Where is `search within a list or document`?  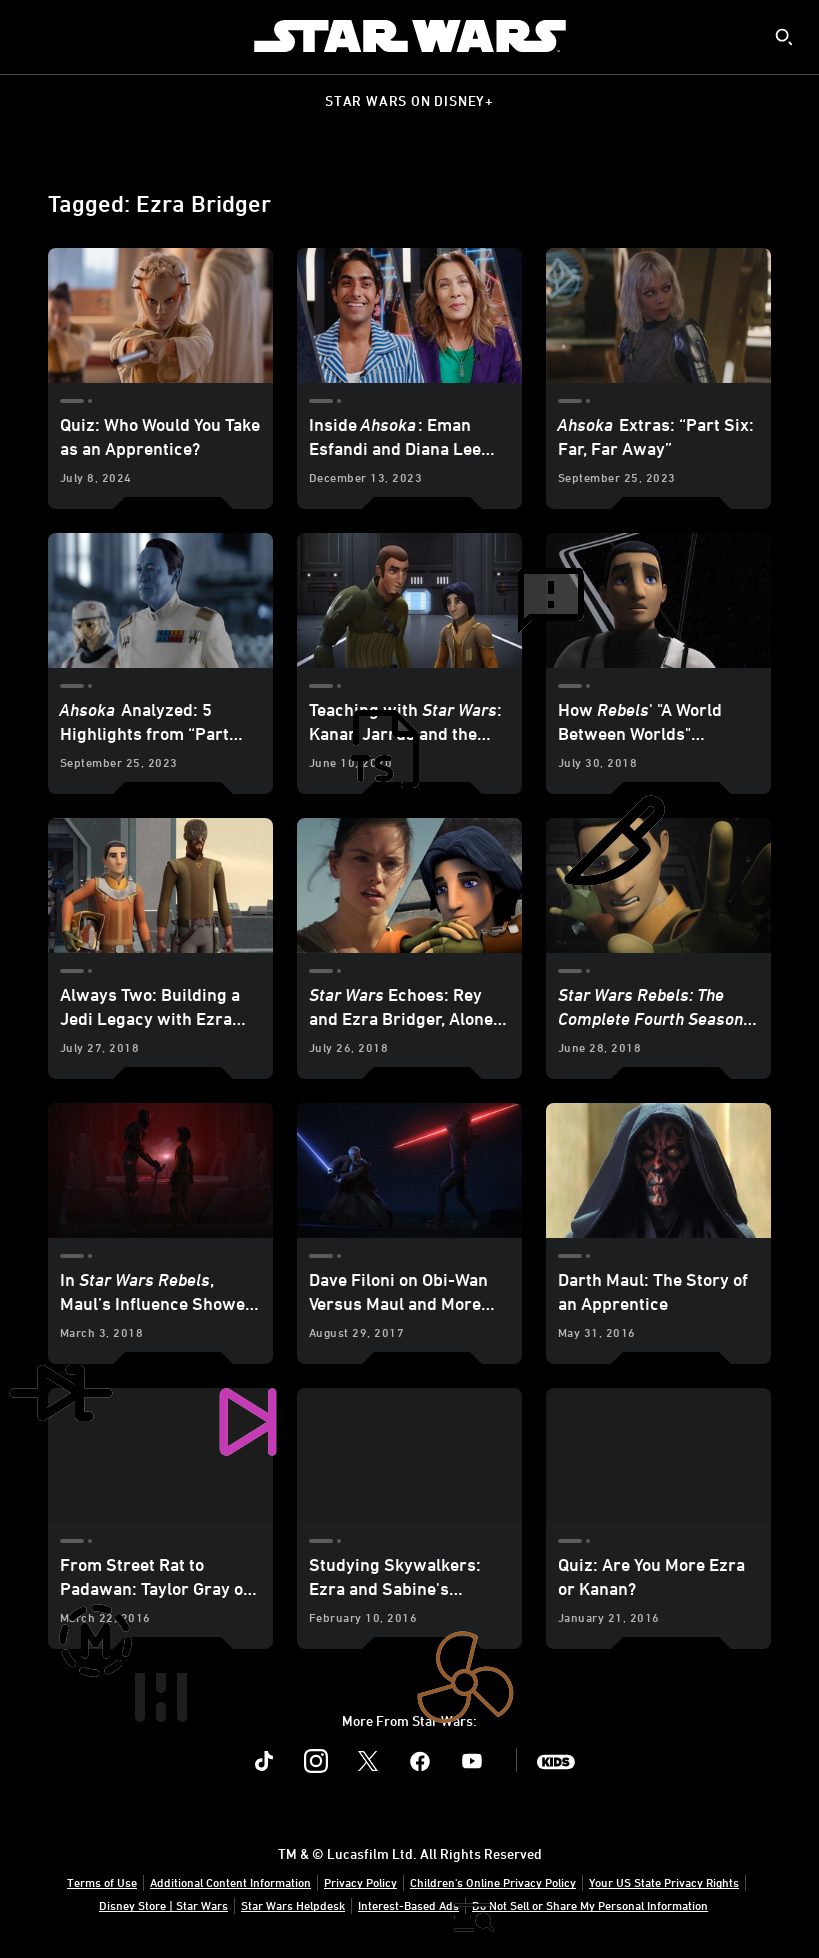 search within a list or document is located at coordinates (472, 1917).